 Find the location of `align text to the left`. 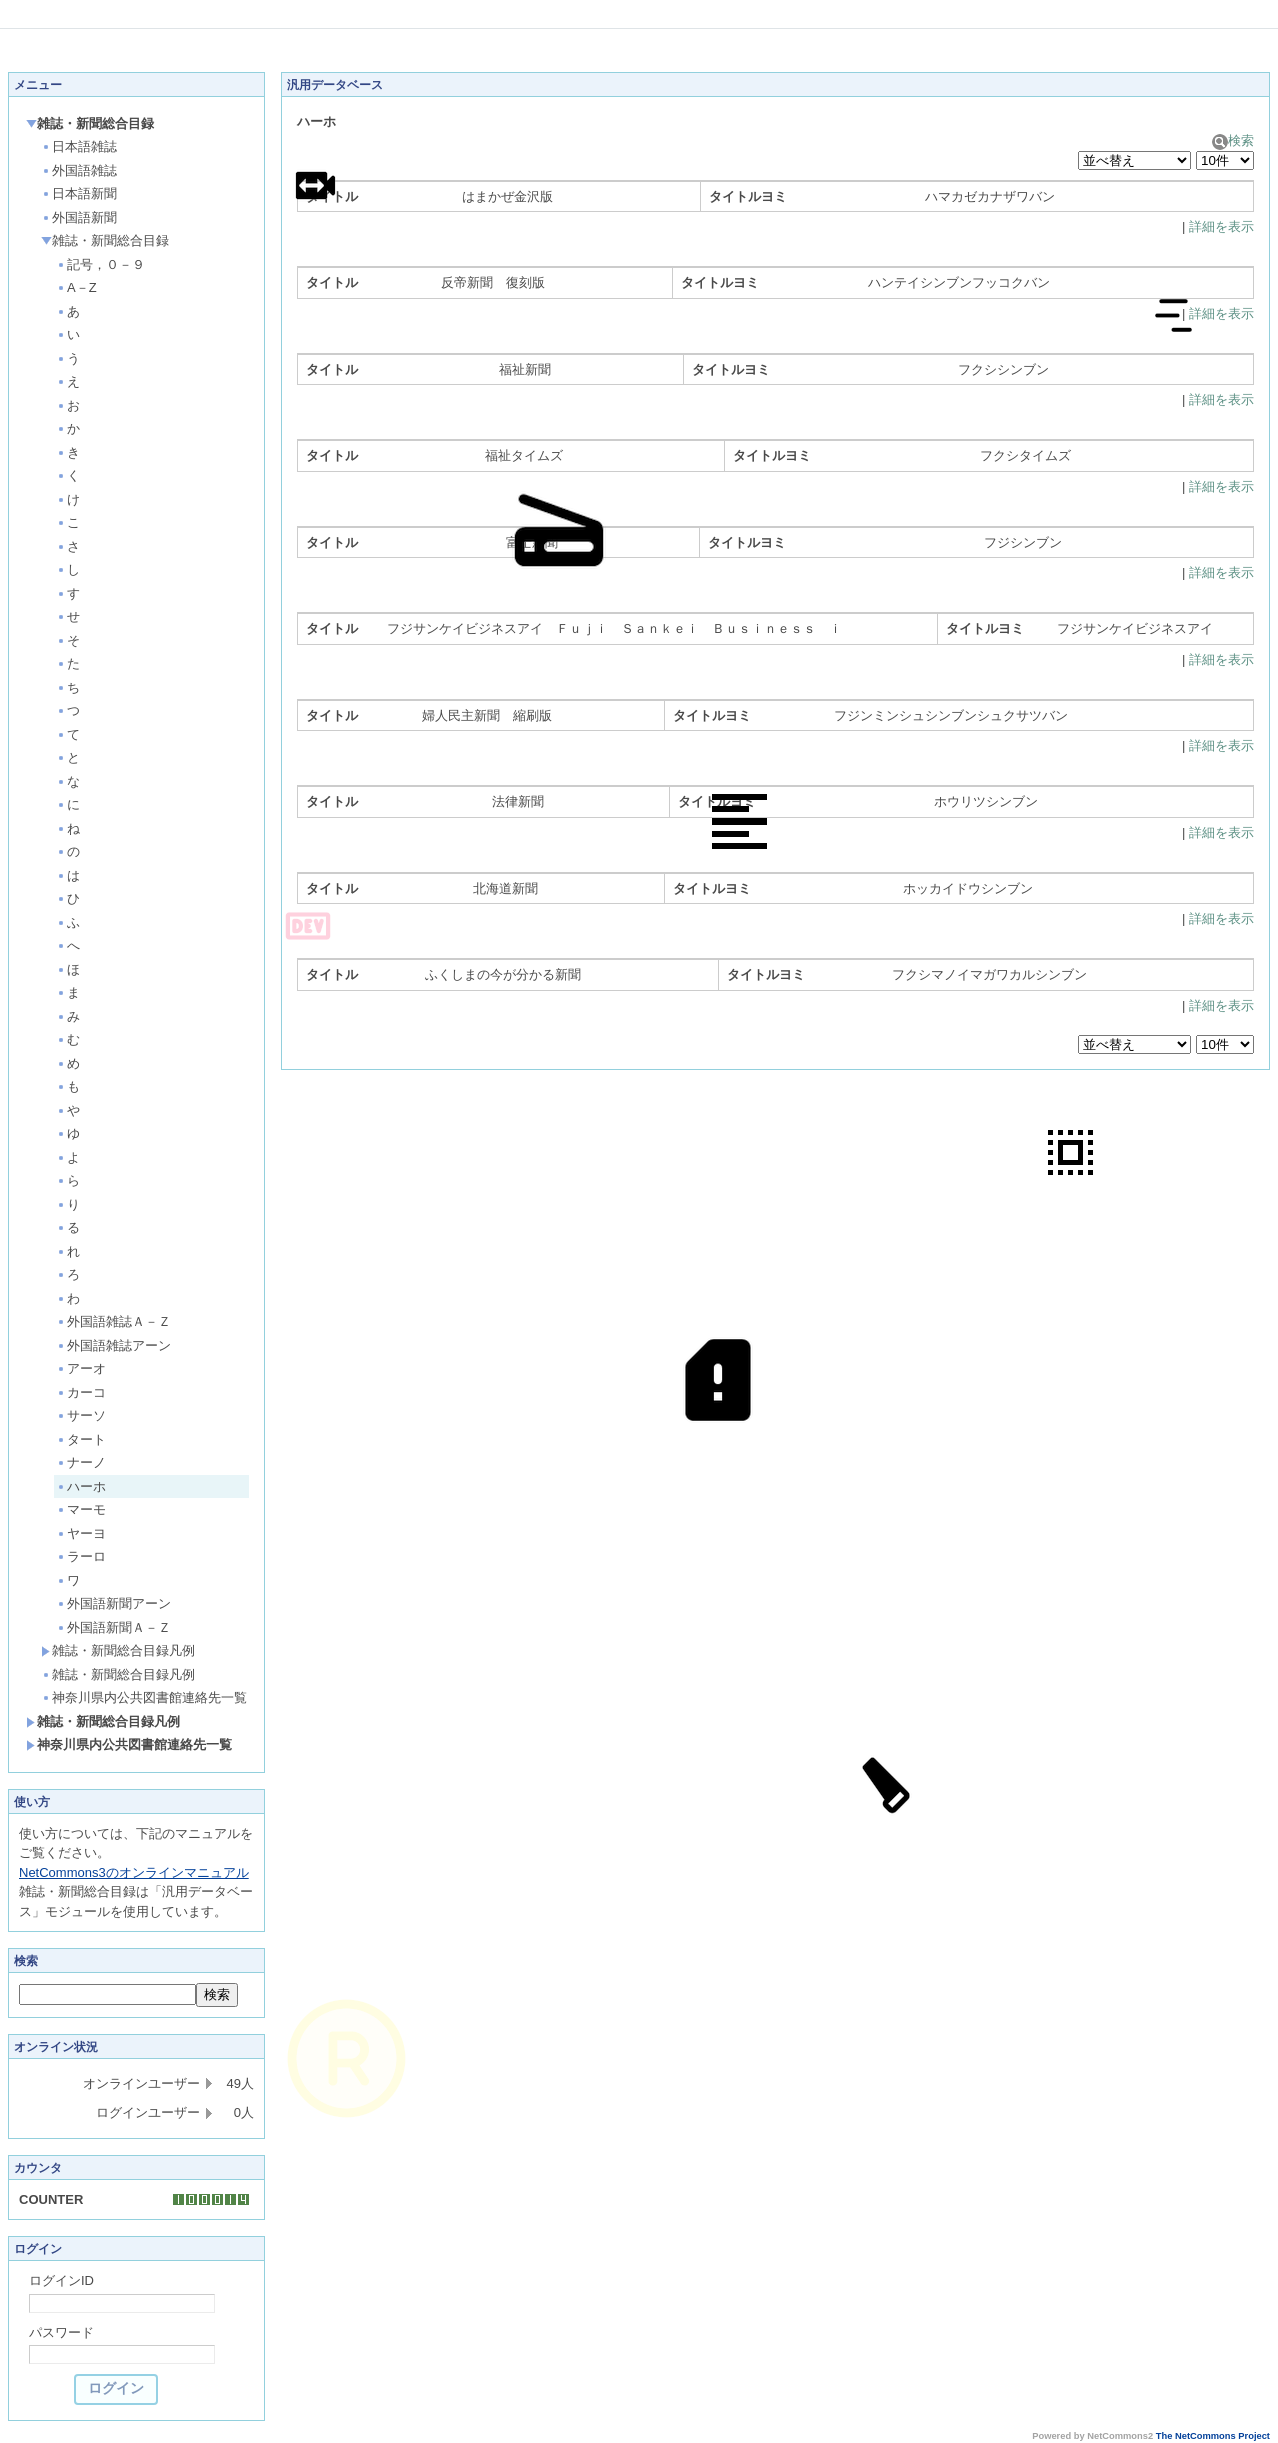

align text to the left is located at coordinates (739, 821).